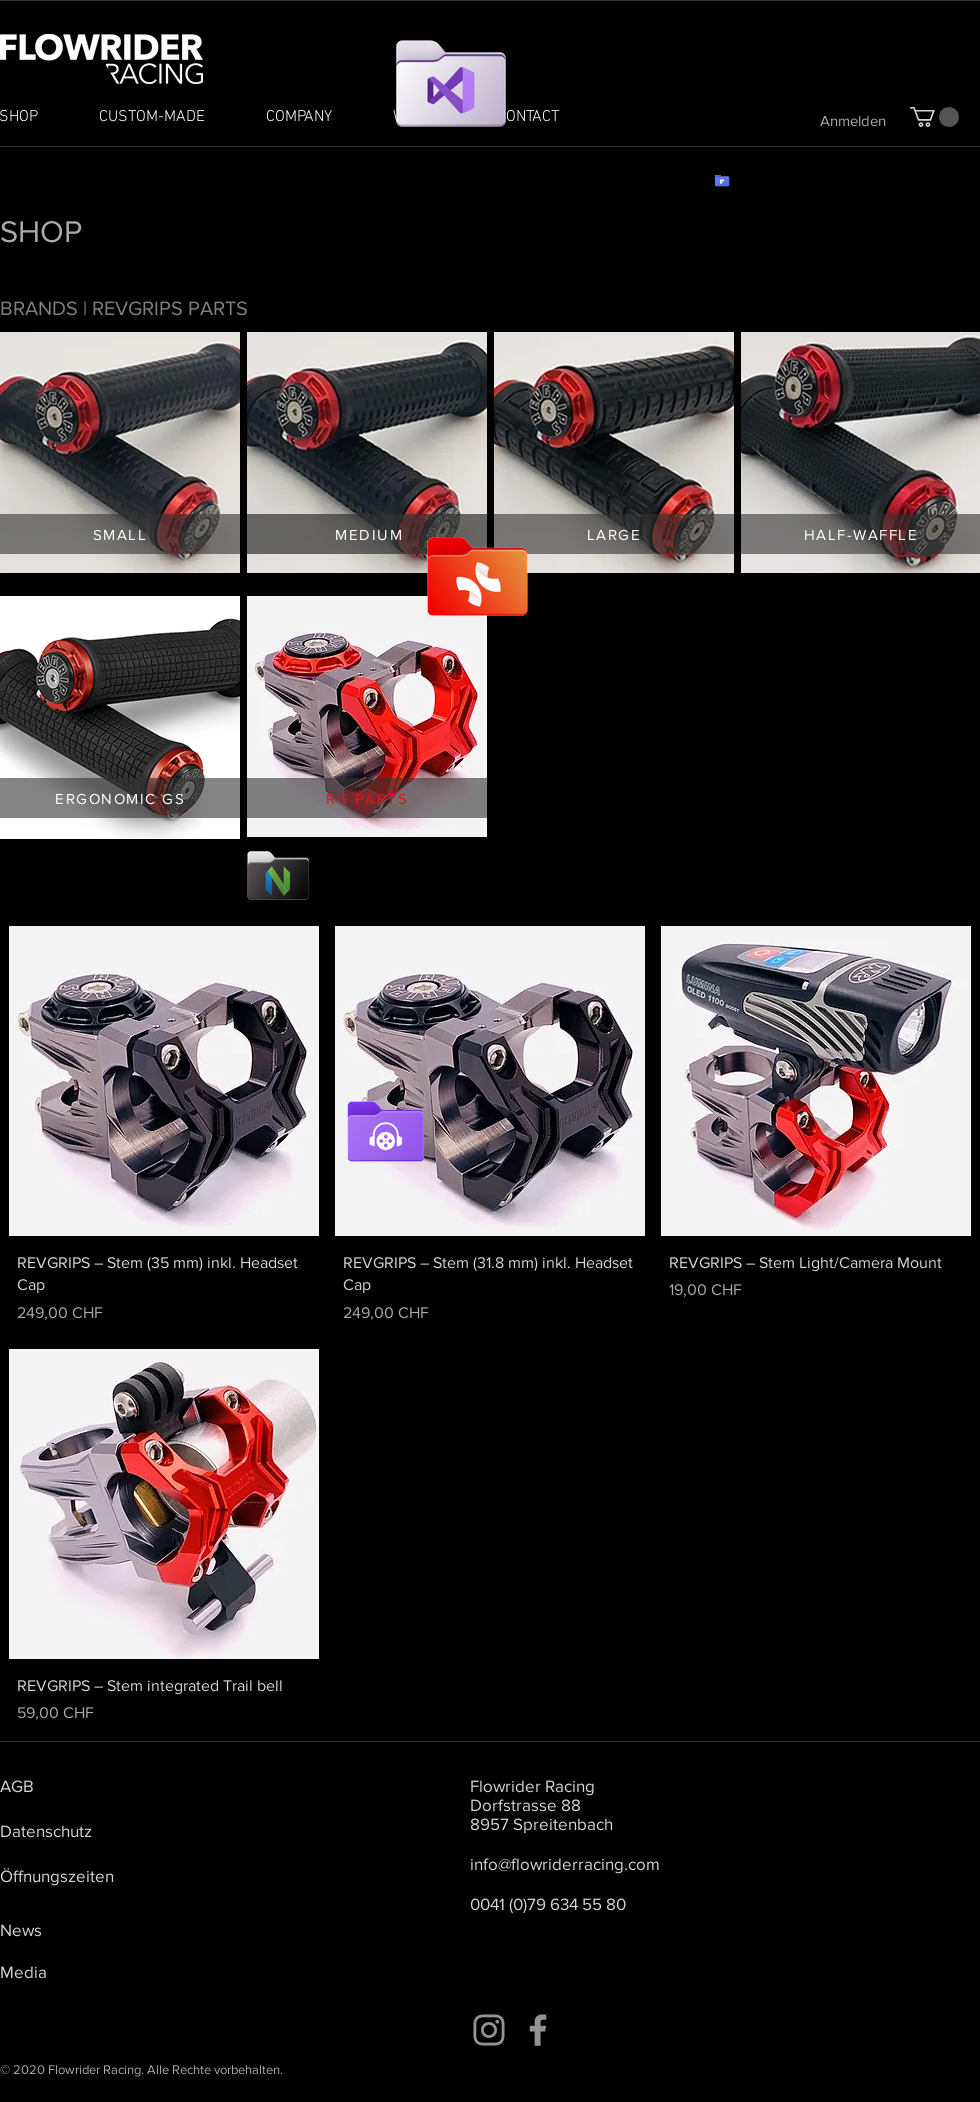 The width and height of the screenshot is (980, 2102). What do you see at coordinates (450, 86) in the screenshot?
I see `open visual studio project files folder` at bounding box center [450, 86].